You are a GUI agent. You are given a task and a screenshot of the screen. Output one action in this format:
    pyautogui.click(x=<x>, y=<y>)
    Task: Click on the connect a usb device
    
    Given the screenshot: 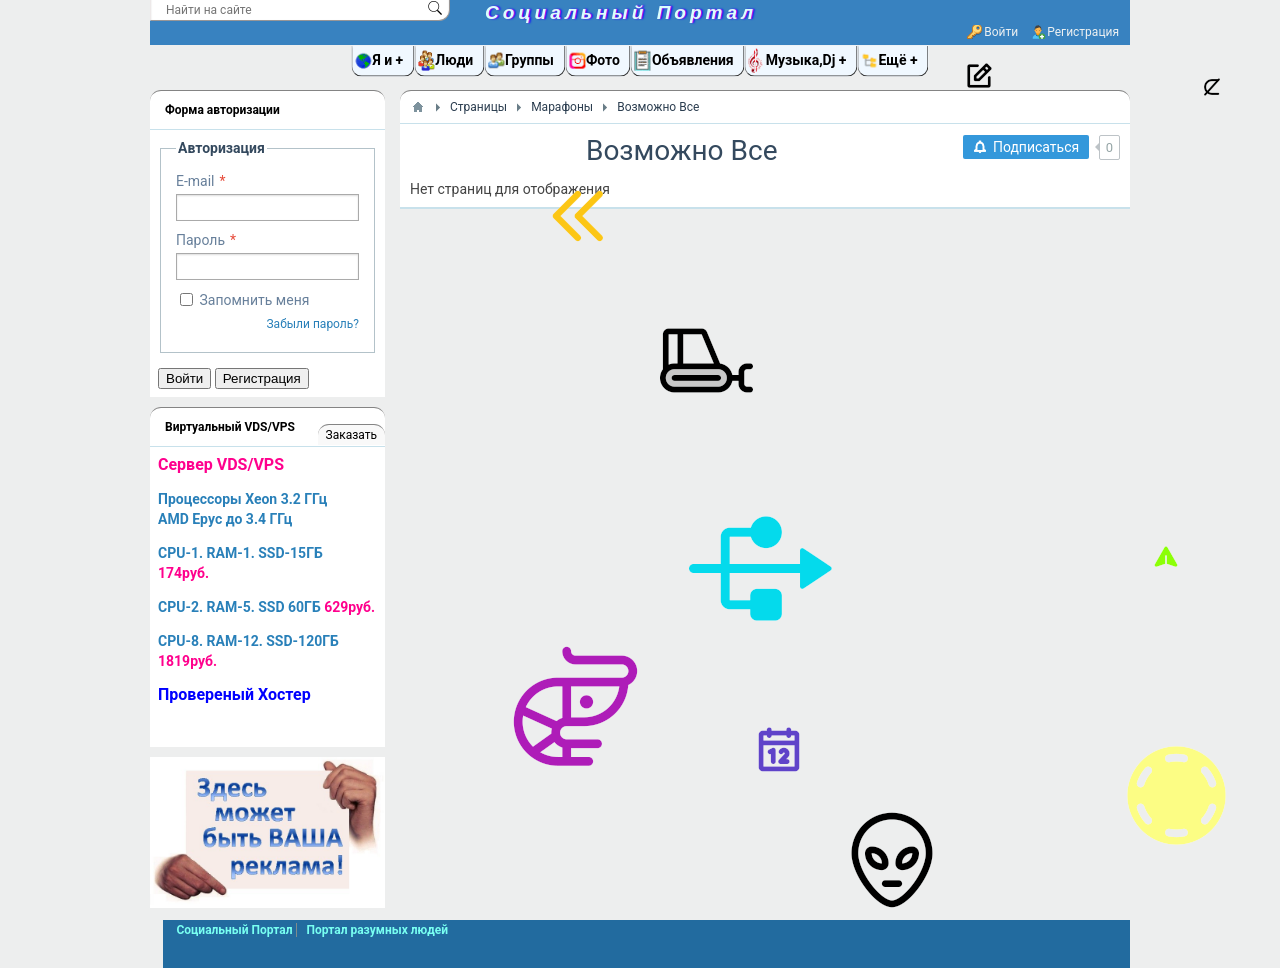 What is the action you would take?
    pyautogui.click(x=761, y=568)
    